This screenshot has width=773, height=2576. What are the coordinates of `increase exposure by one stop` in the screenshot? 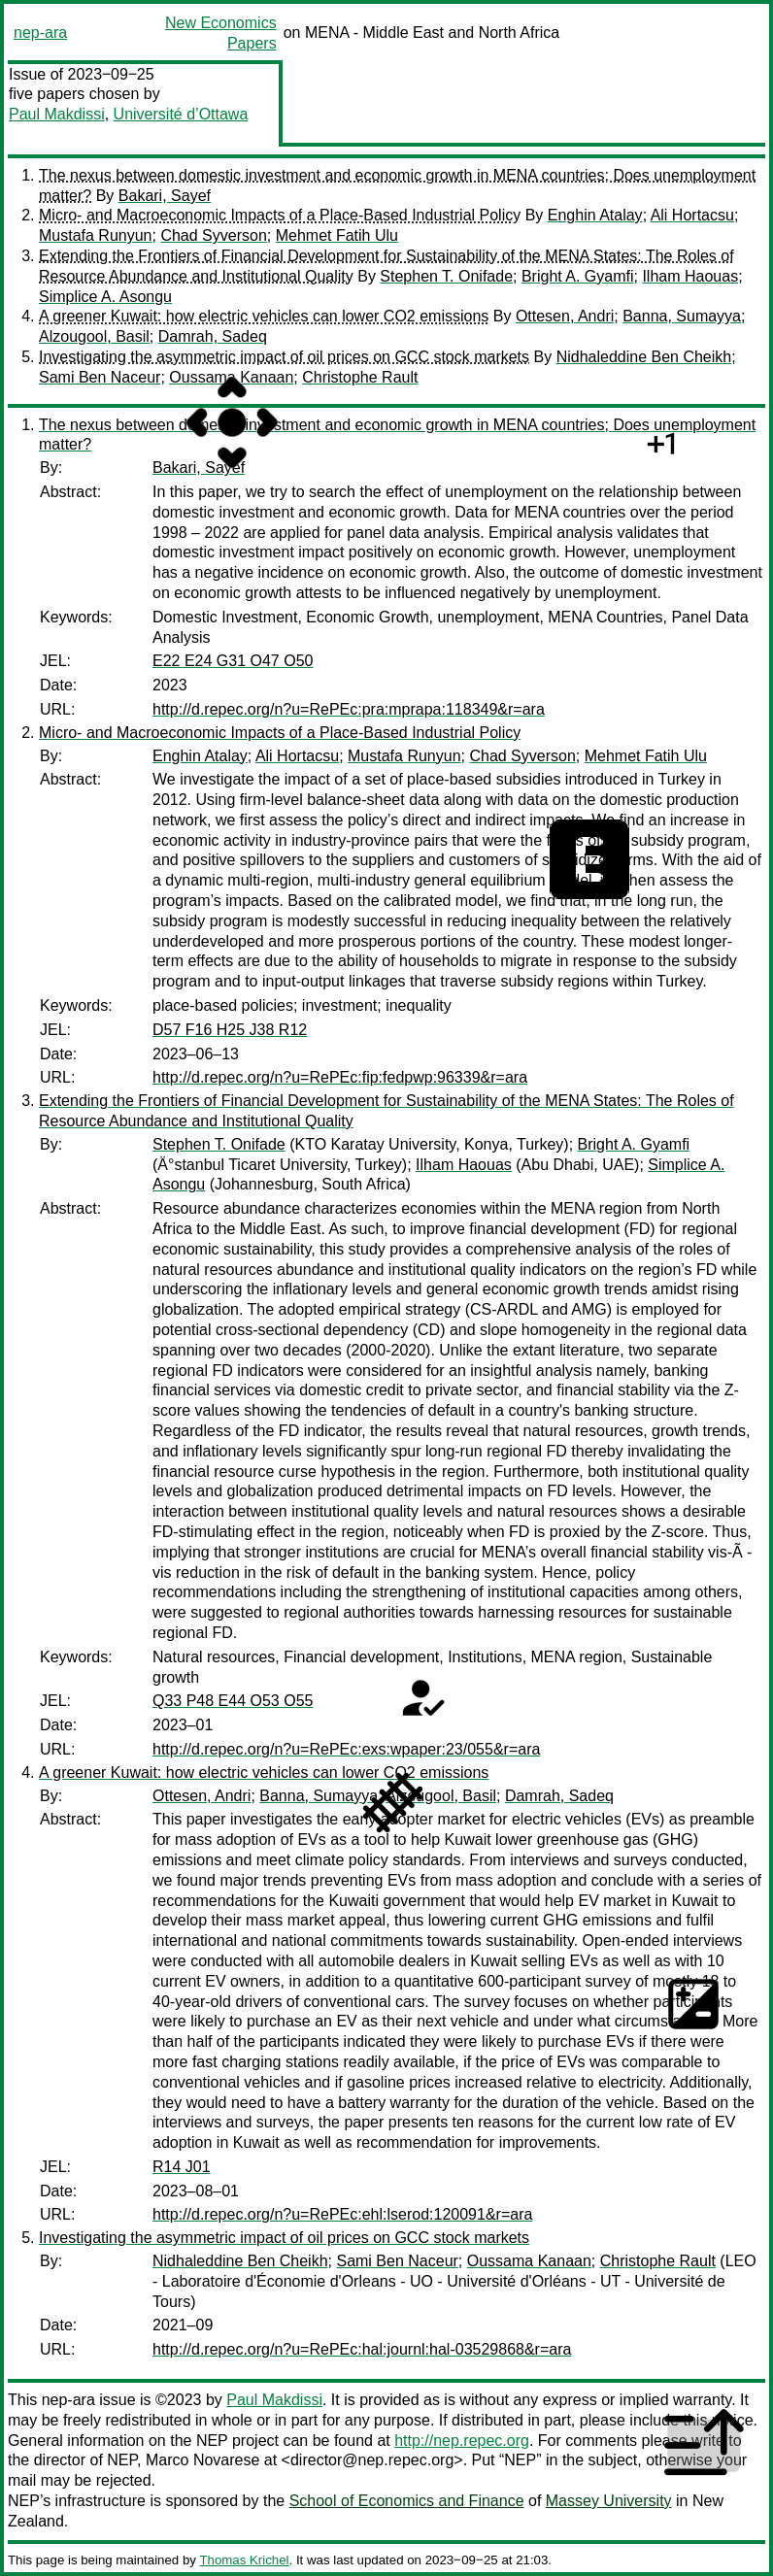 It's located at (660, 444).